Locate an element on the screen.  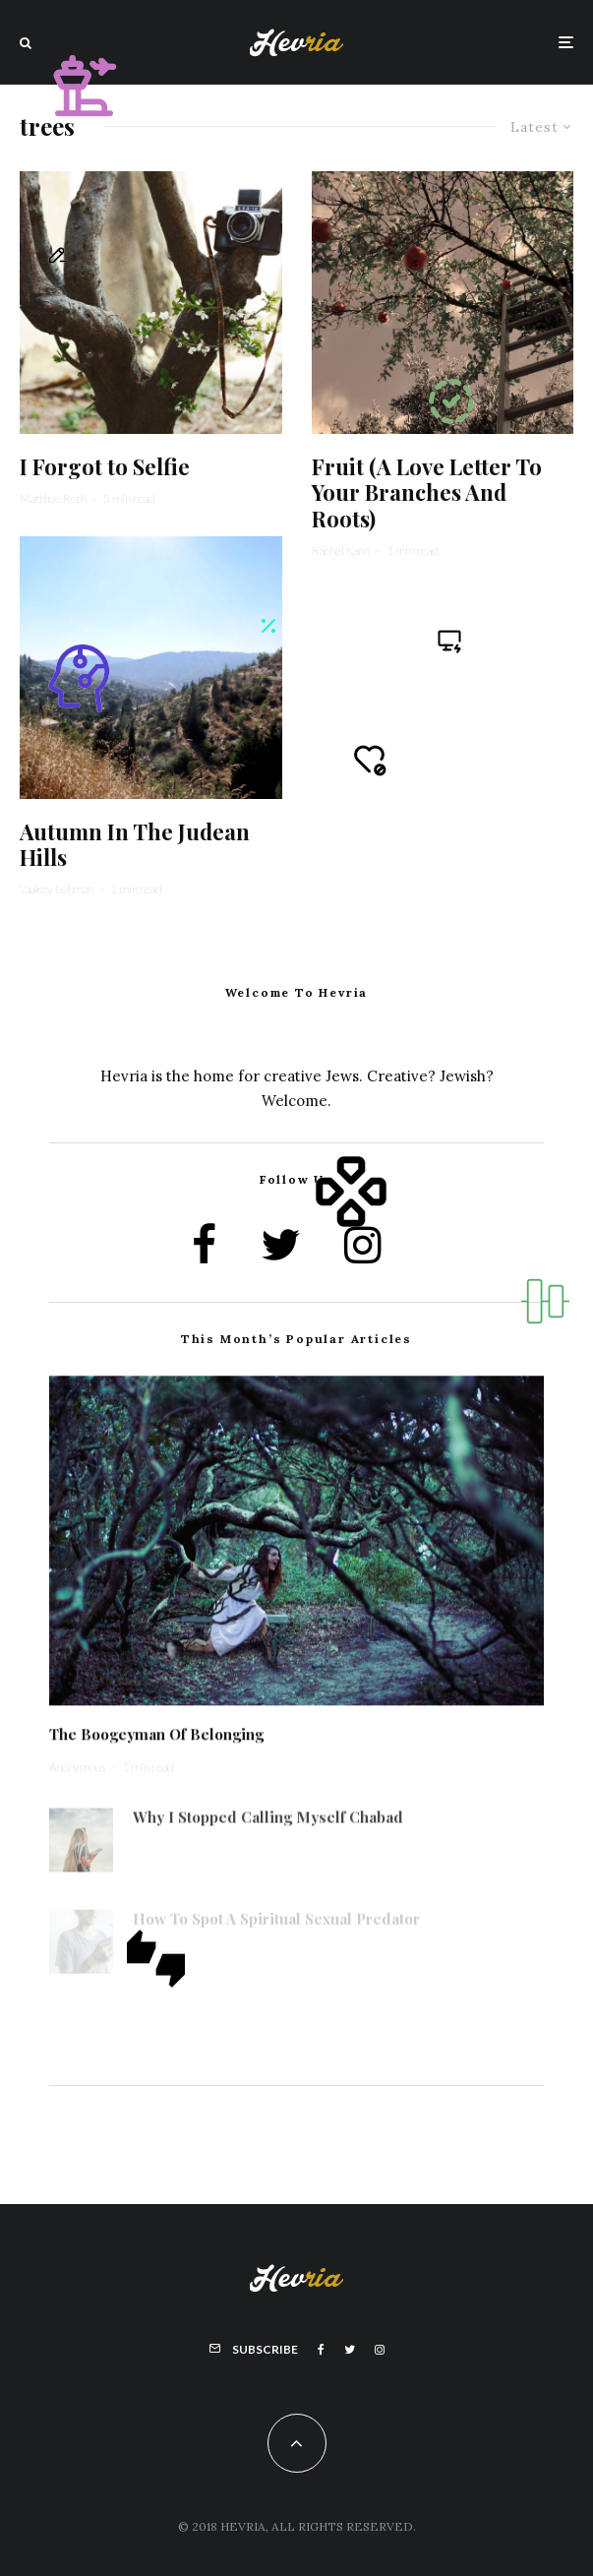
access AI or machine learning features is located at coordinates (80, 678).